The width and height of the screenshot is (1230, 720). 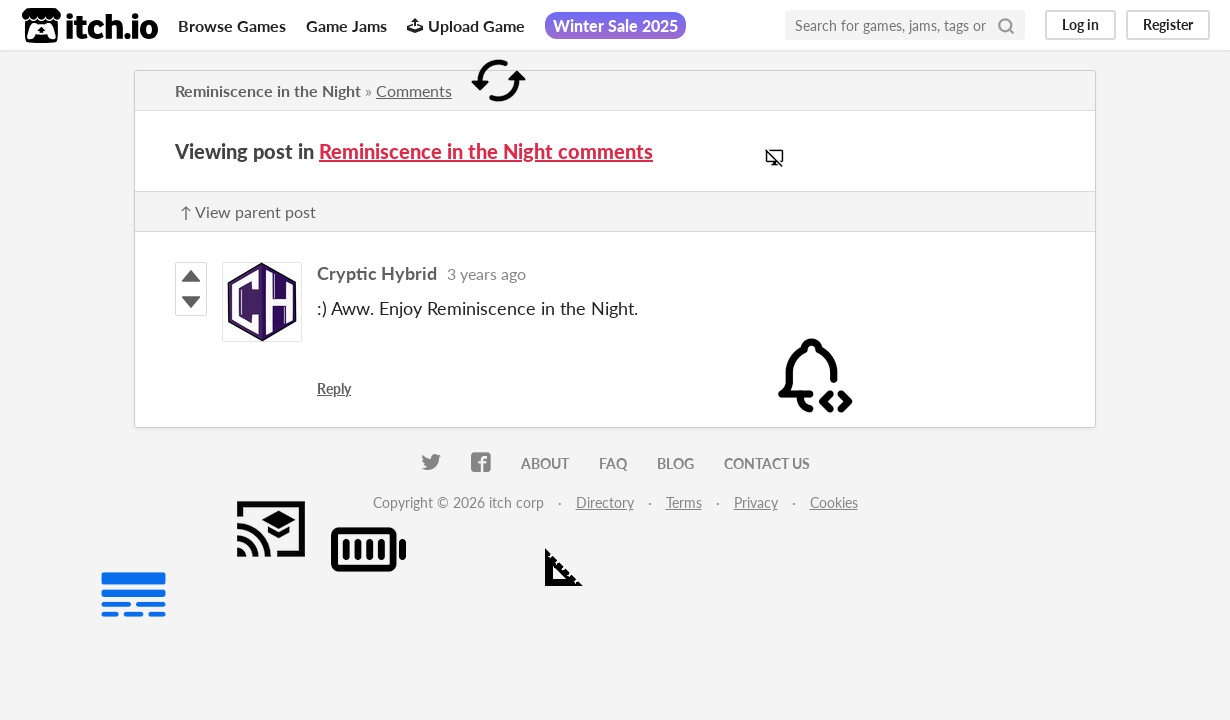 What do you see at coordinates (498, 80) in the screenshot?
I see `refresh or reload content` at bounding box center [498, 80].